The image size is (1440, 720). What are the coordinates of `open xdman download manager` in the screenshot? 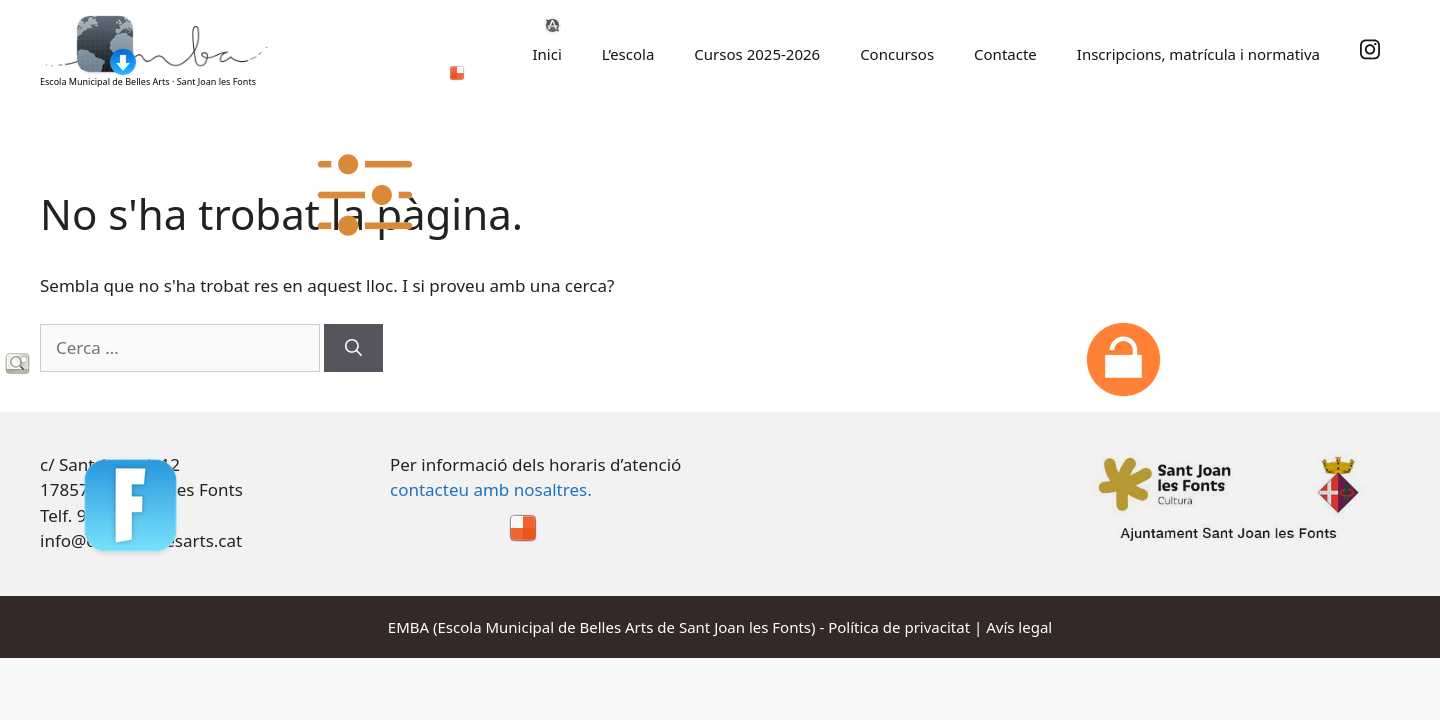 It's located at (105, 44).